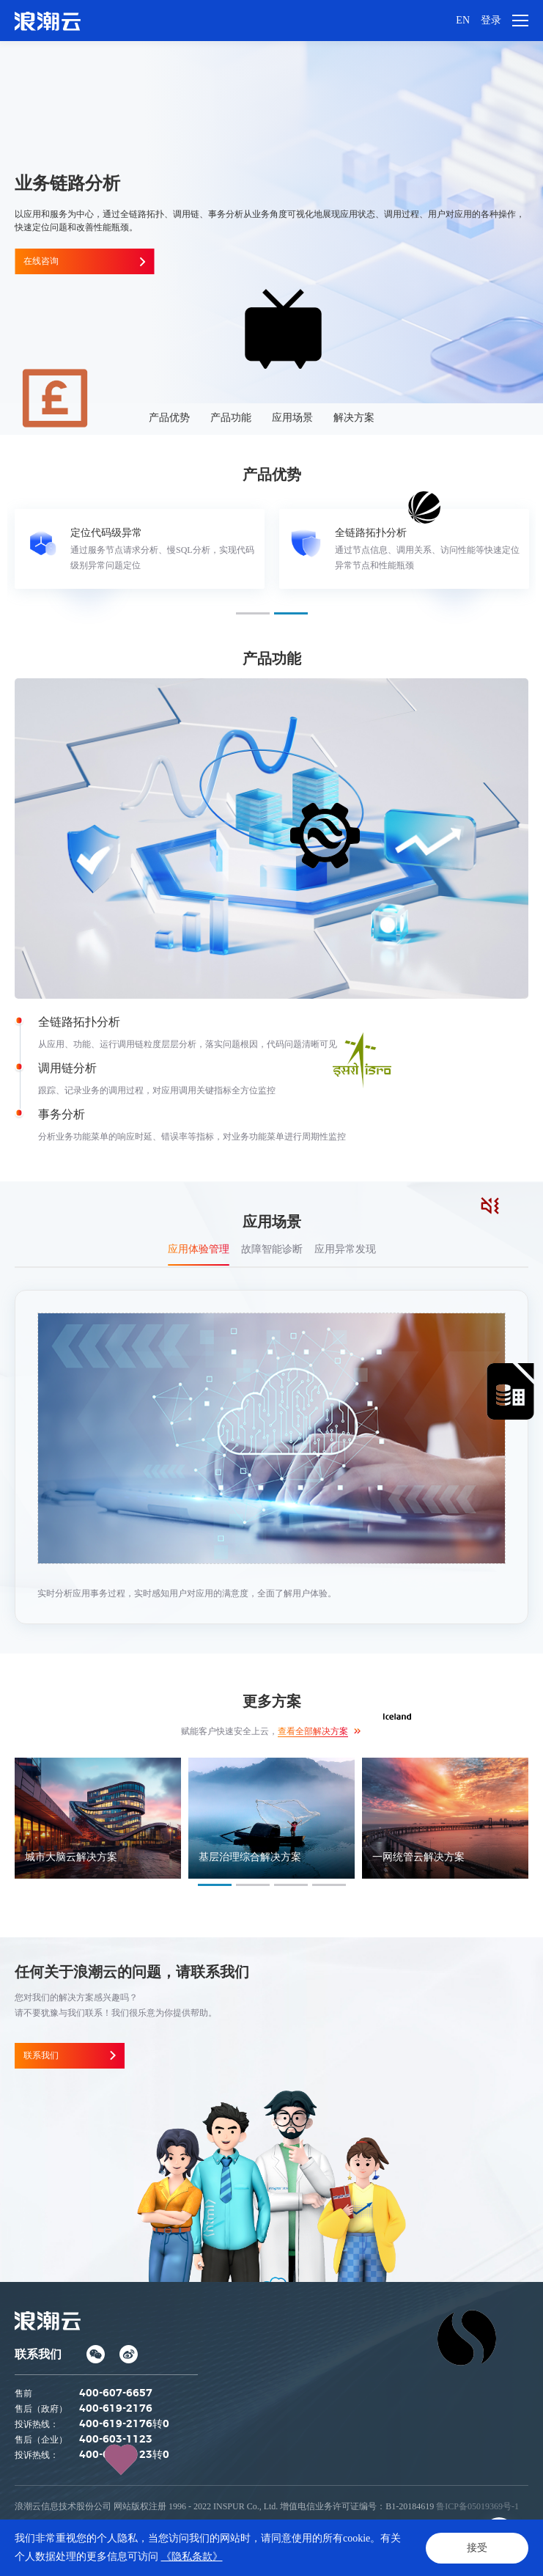 This screenshot has height=2576, width=543. I want to click on mute sound and enable vibrate mode, so click(490, 1206).